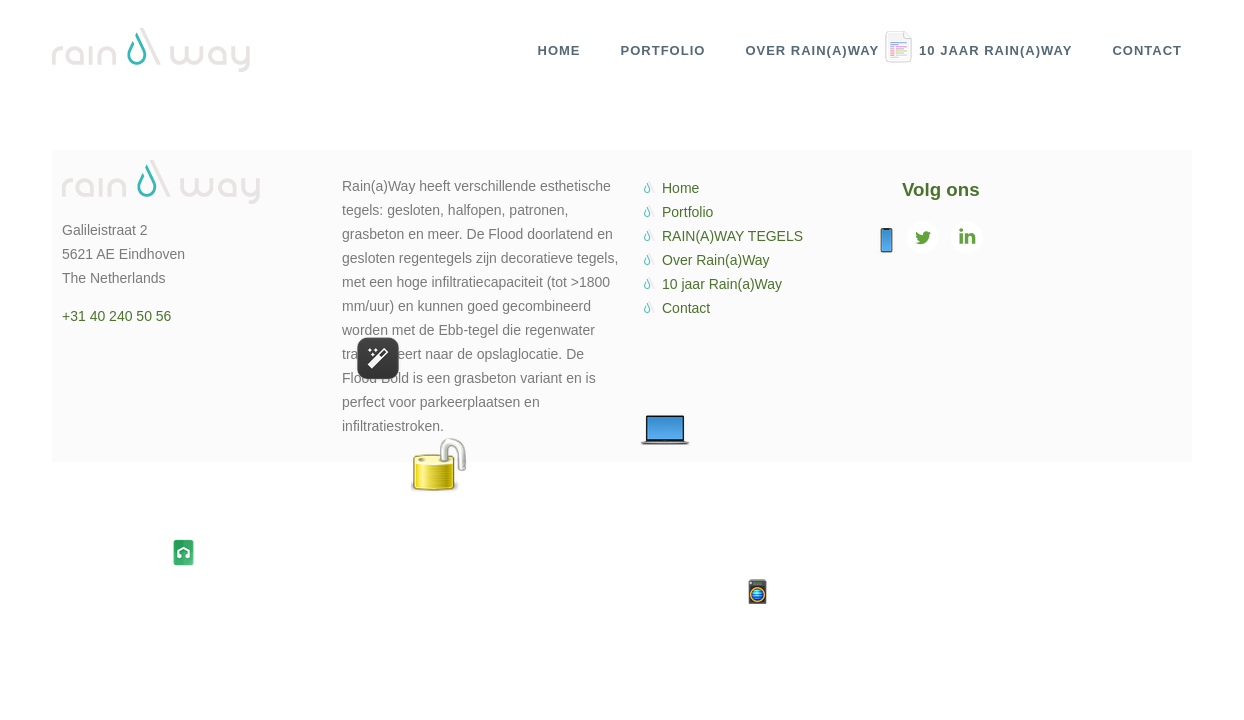 Image resolution: width=1244 pixels, height=720 pixels. Describe the element at coordinates (898, 46) in the screenshot. I see `a script or code file` at that location.